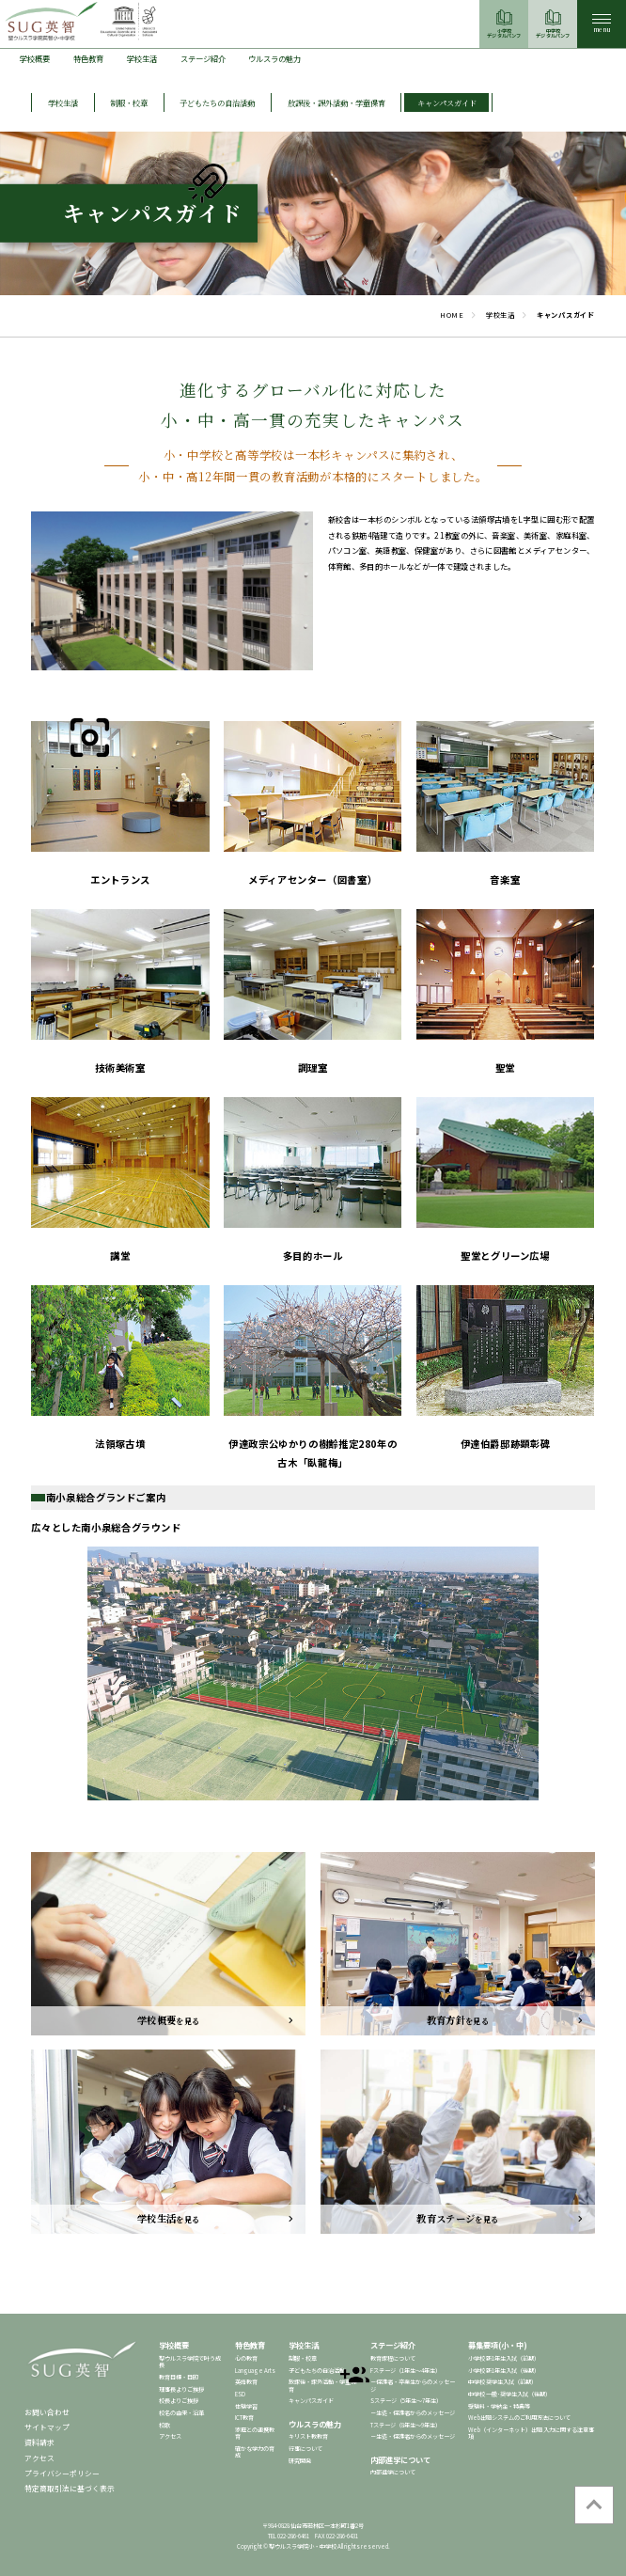  Describe the element at coordinates (354, 2375) in the screenshot. I see `add a new member to a group` at that location.